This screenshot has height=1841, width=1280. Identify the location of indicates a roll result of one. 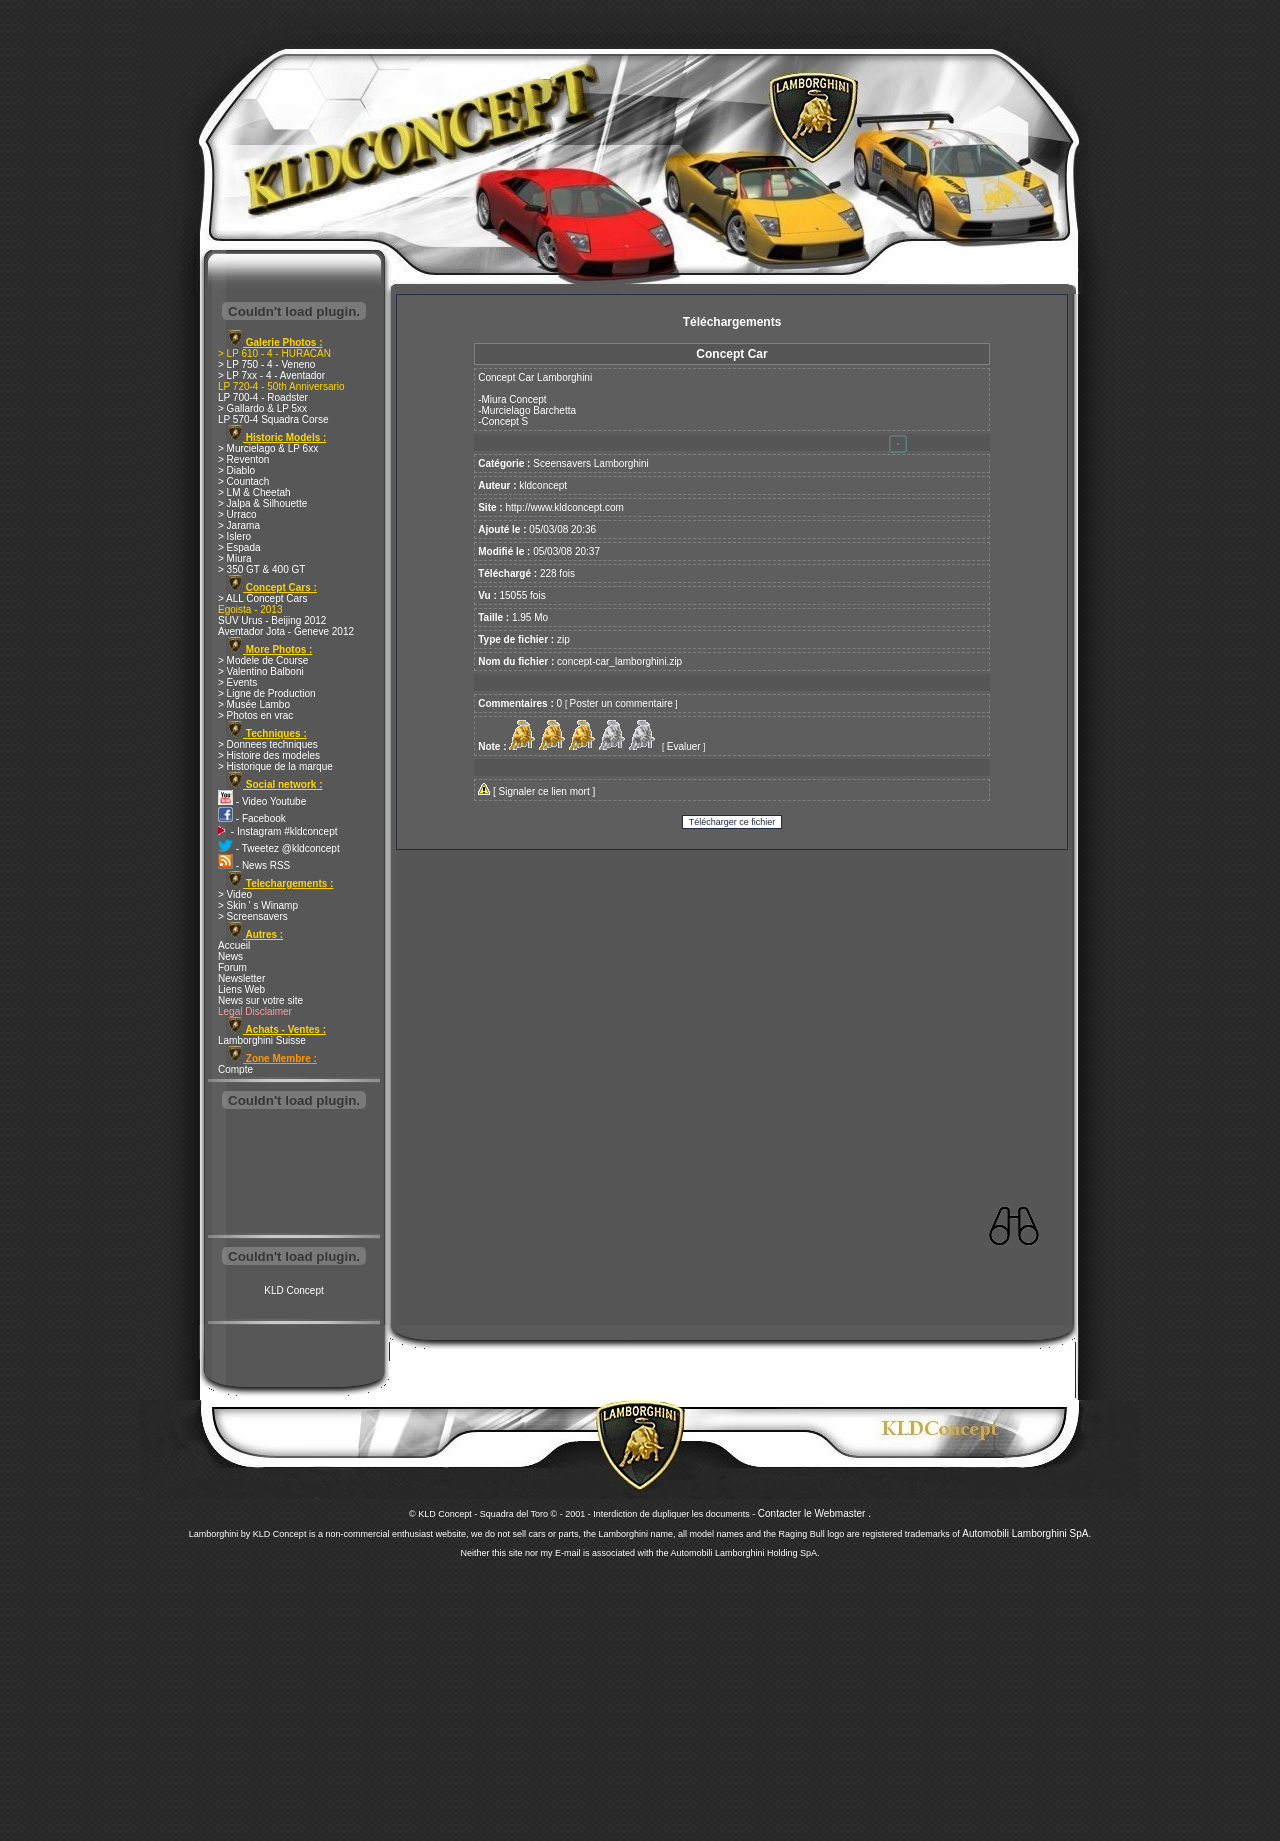
(898, 444).